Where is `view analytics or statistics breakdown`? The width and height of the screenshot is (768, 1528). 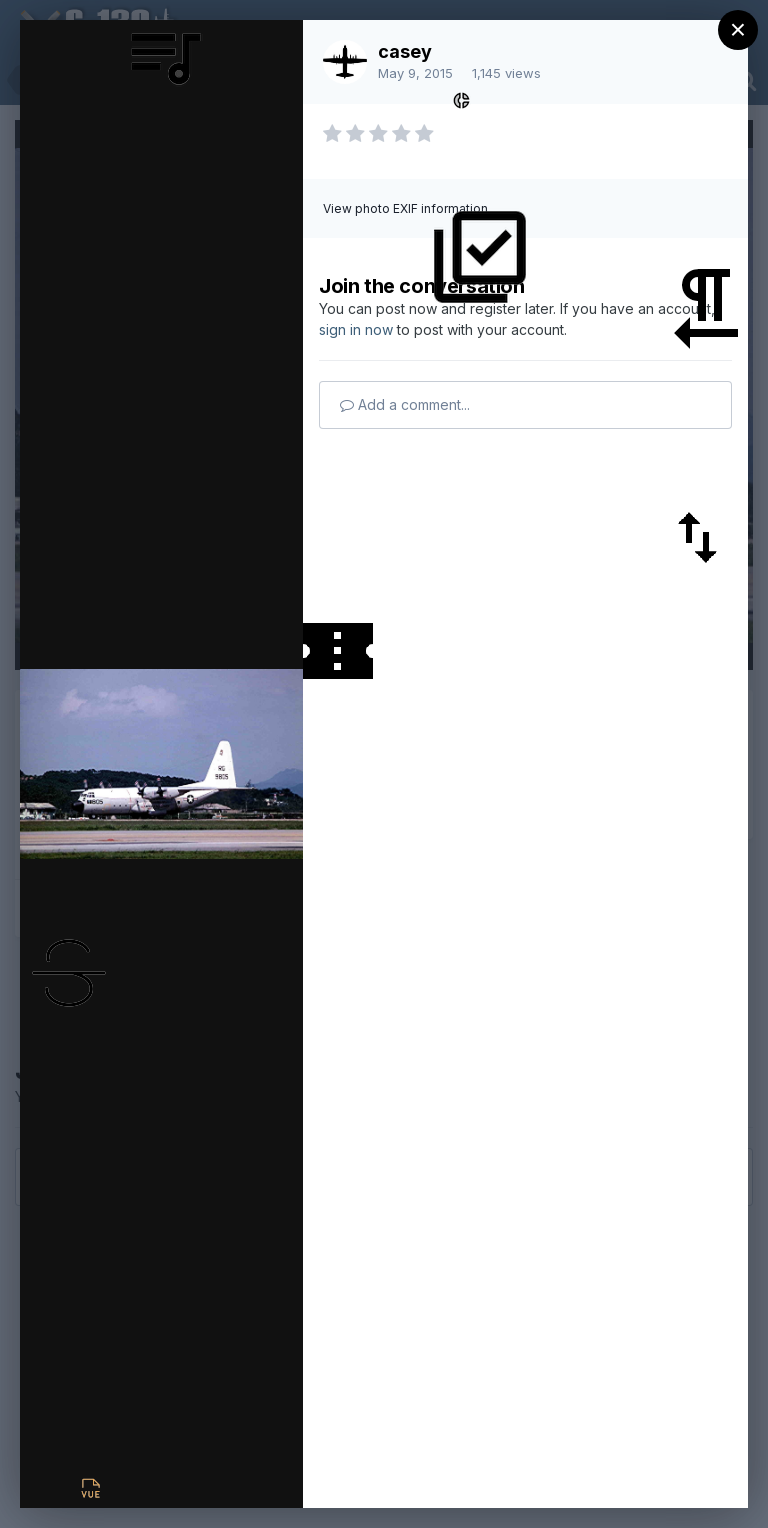 view analytics or statistics breakdown is located at coordinates (461, 100).